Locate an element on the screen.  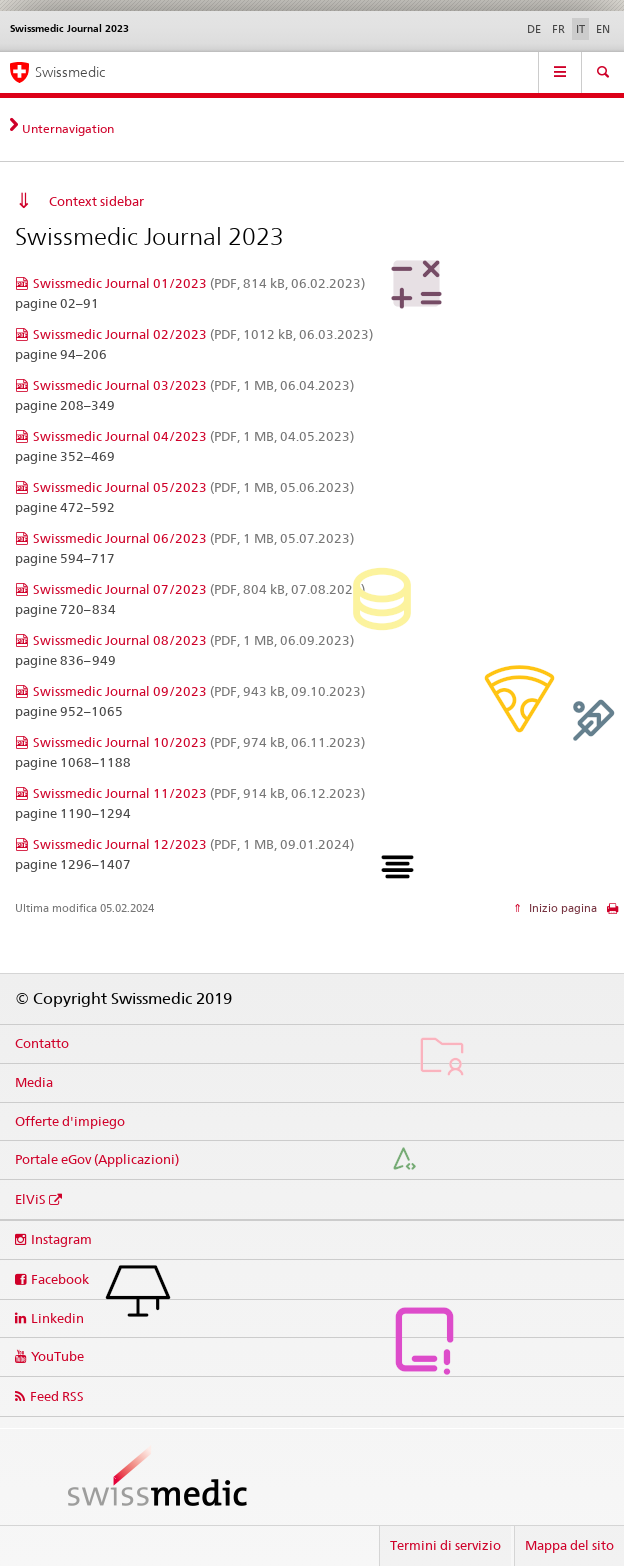
access navigation code or routing scripts is located at coordinates (403, 1158).